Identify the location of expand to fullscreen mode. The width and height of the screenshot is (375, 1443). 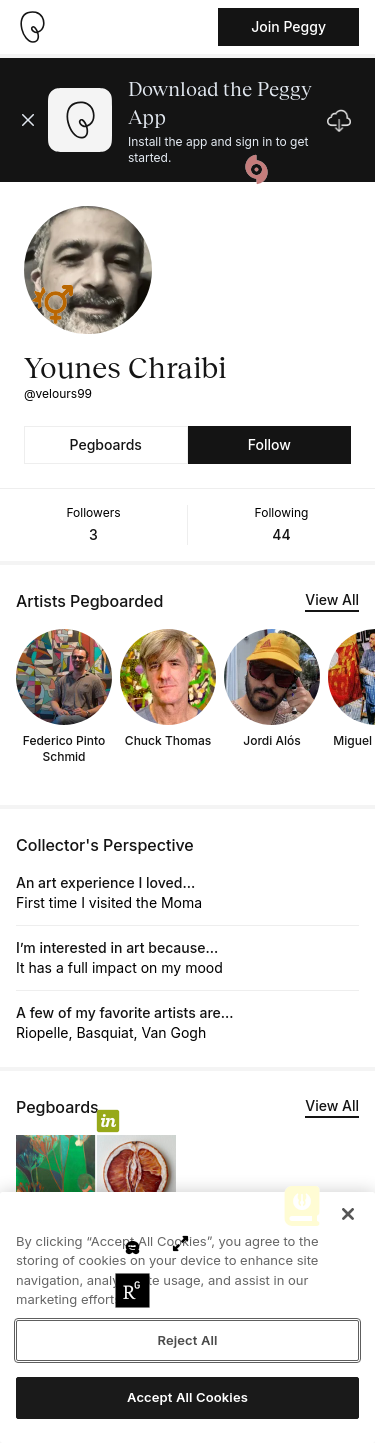
(180, 1243).